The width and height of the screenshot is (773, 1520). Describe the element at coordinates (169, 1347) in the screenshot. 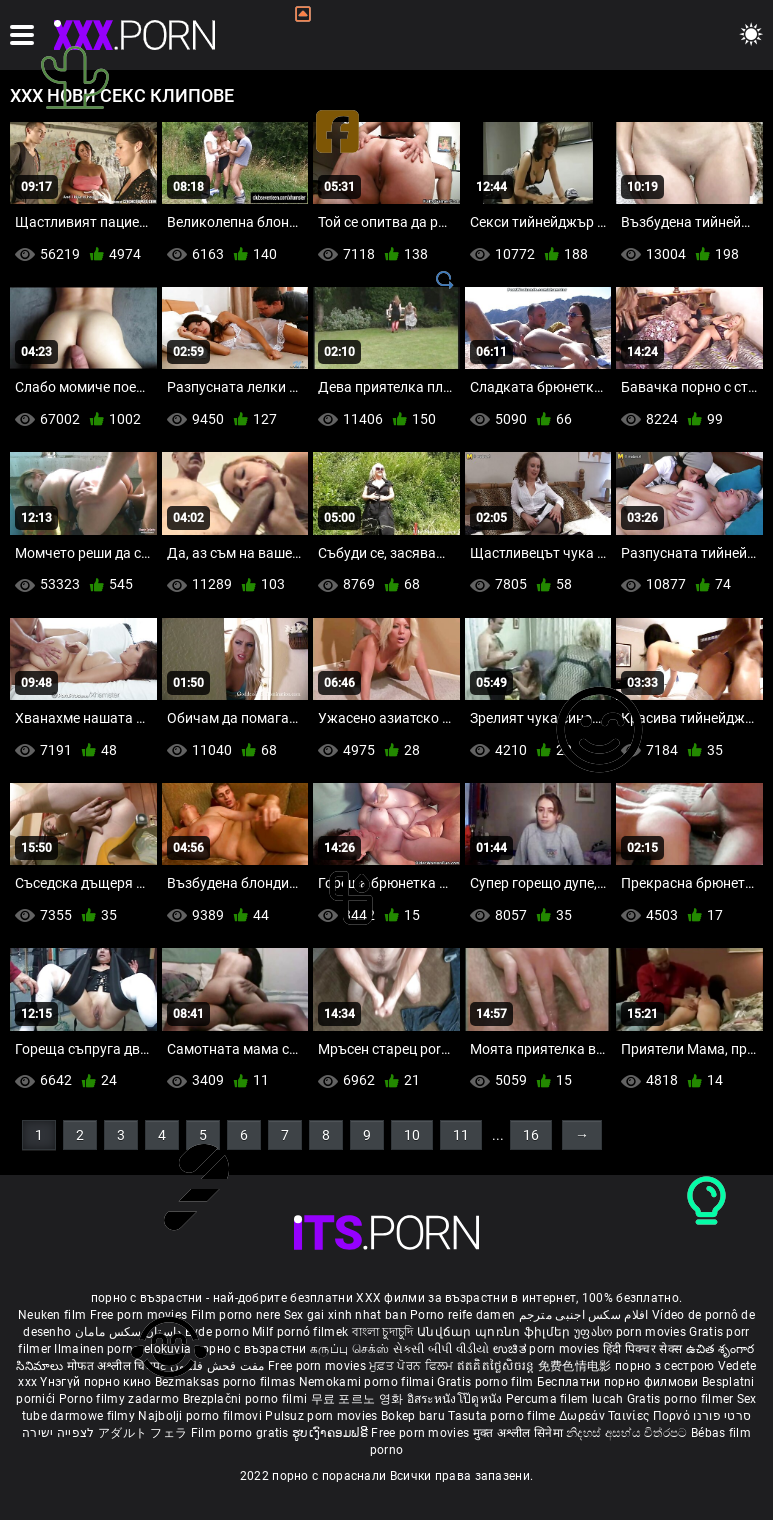

I see `react with laughing emoji` at that location.